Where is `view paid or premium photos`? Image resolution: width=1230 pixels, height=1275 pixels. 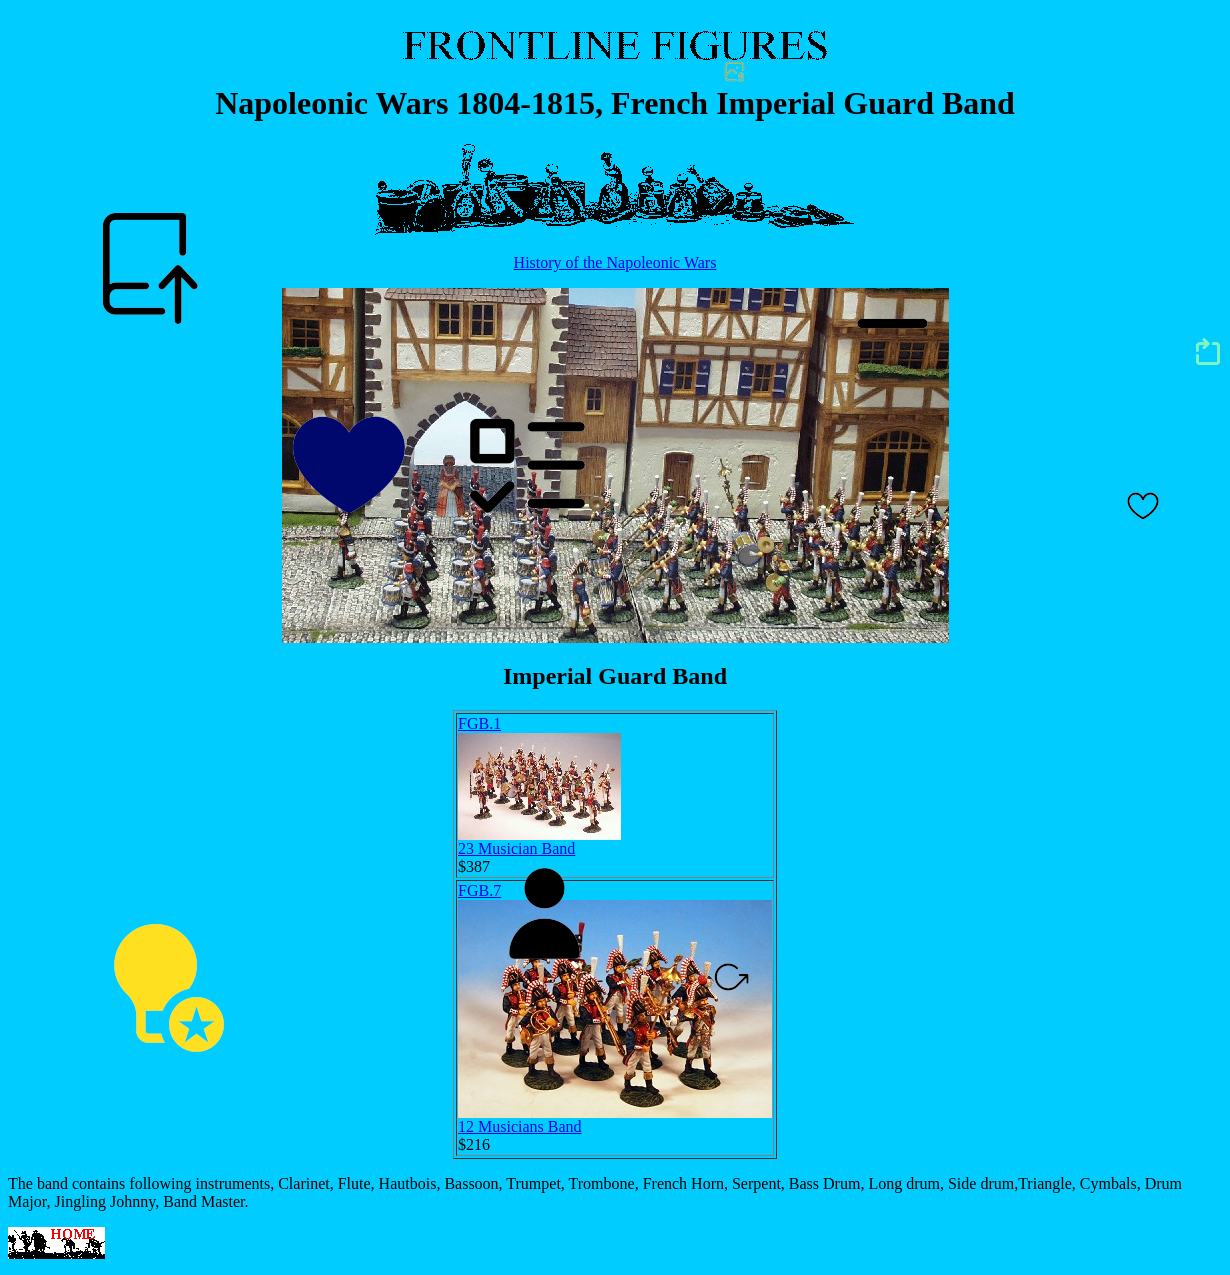
view paid or premium photos is located at coordinates (734, 71).